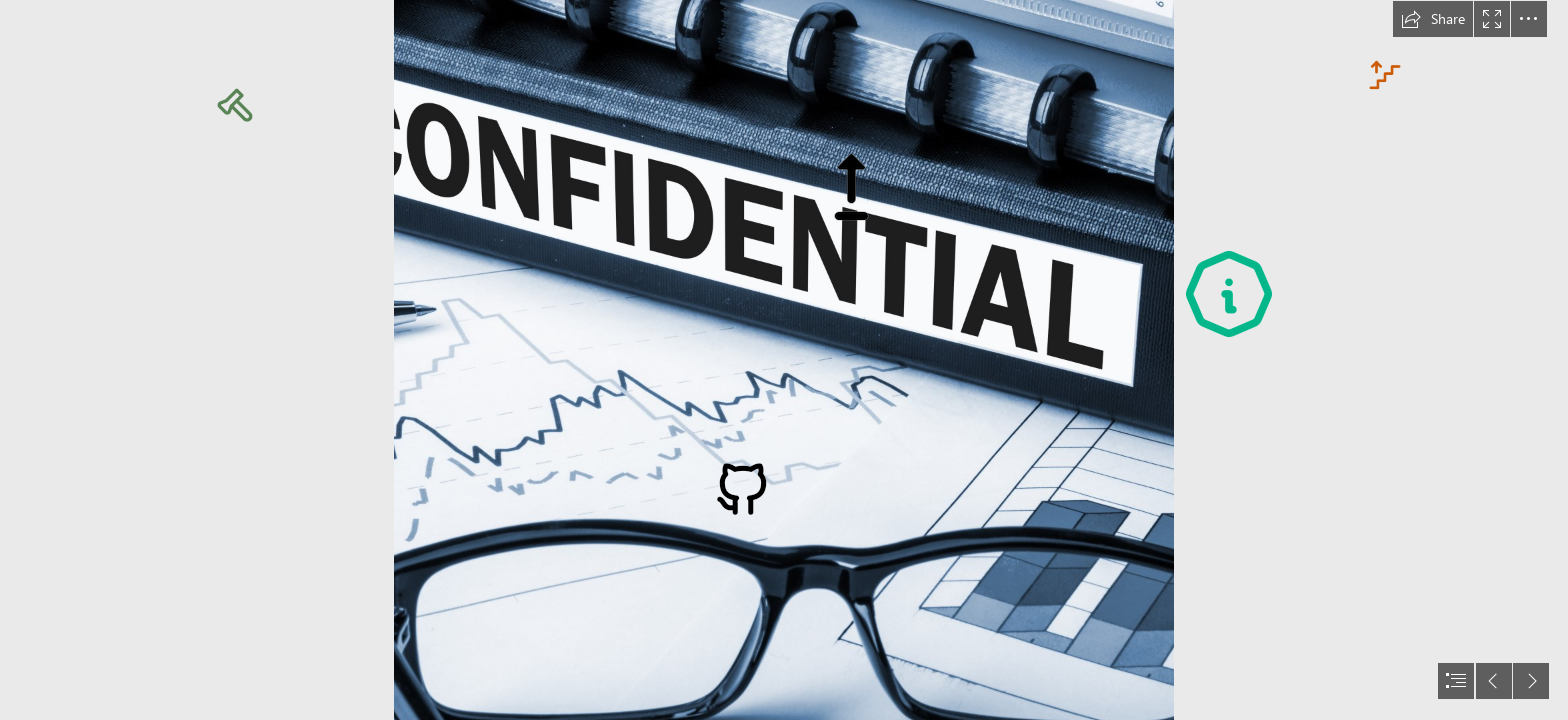  What do you see at coordinates (1385, 75) in the screenshot?
I see `go up to the next floor` at bounding box center [1385, 75].